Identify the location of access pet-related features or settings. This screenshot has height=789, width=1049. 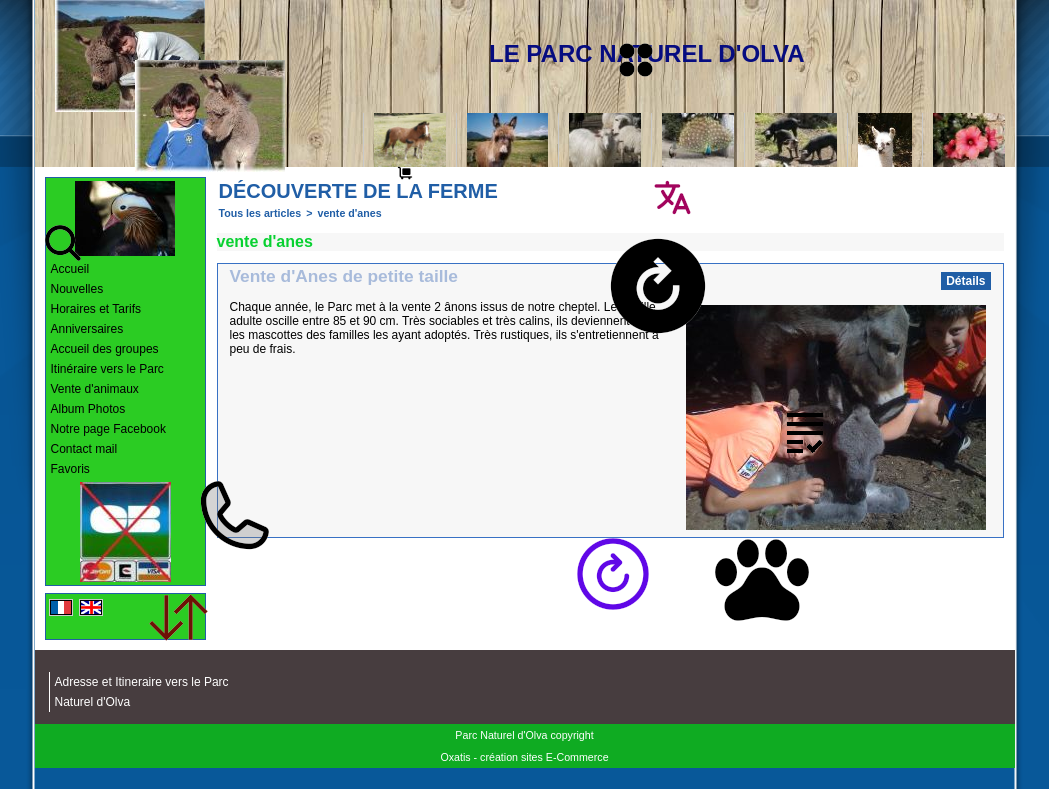
(762, 580).